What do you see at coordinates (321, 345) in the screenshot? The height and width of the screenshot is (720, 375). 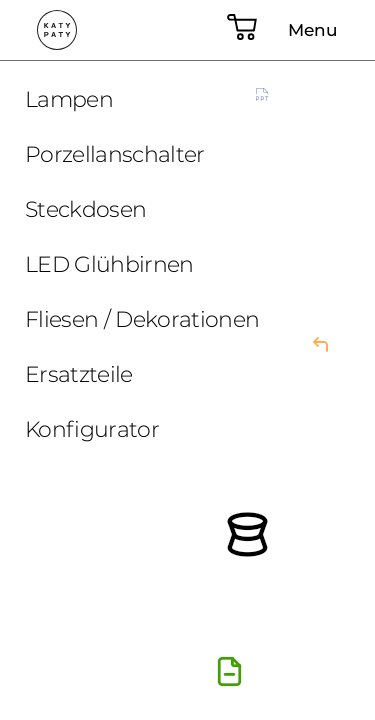 I see `go back to previous screen` at bounding box center [321, 345].